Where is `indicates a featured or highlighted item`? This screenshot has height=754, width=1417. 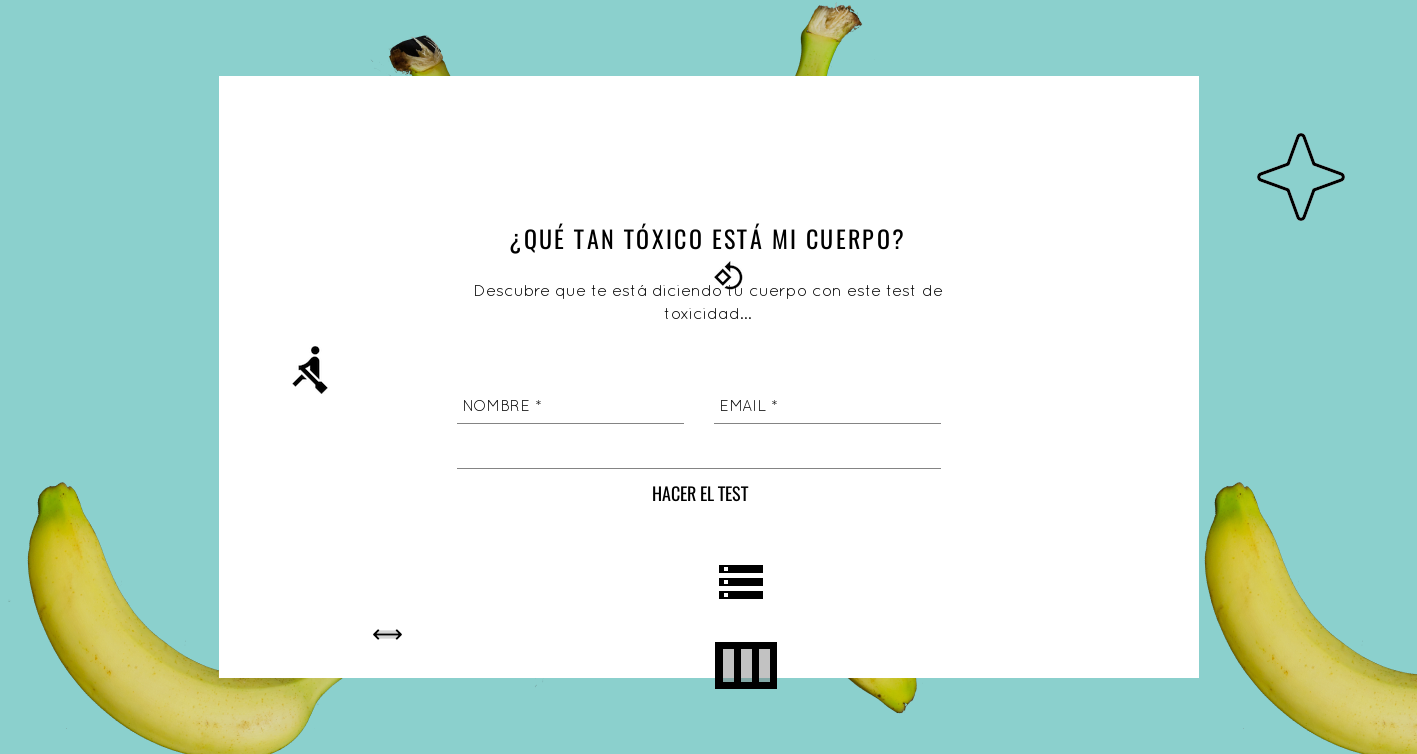
indicates a featured or highlighted item is located at coordinates (1301, 177).